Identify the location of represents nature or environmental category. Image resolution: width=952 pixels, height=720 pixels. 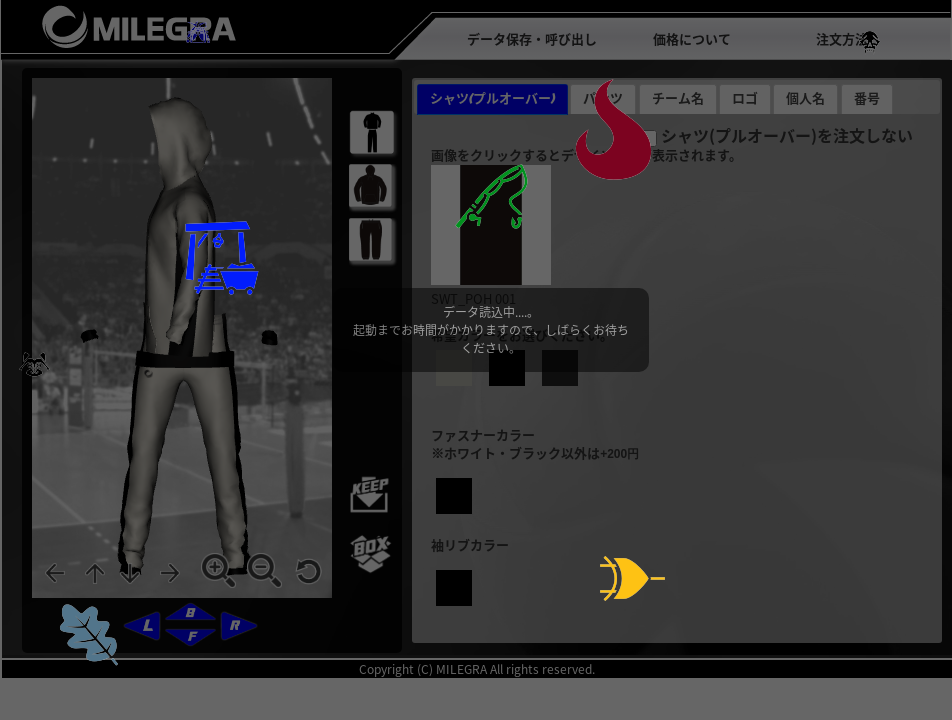
(89, 635).